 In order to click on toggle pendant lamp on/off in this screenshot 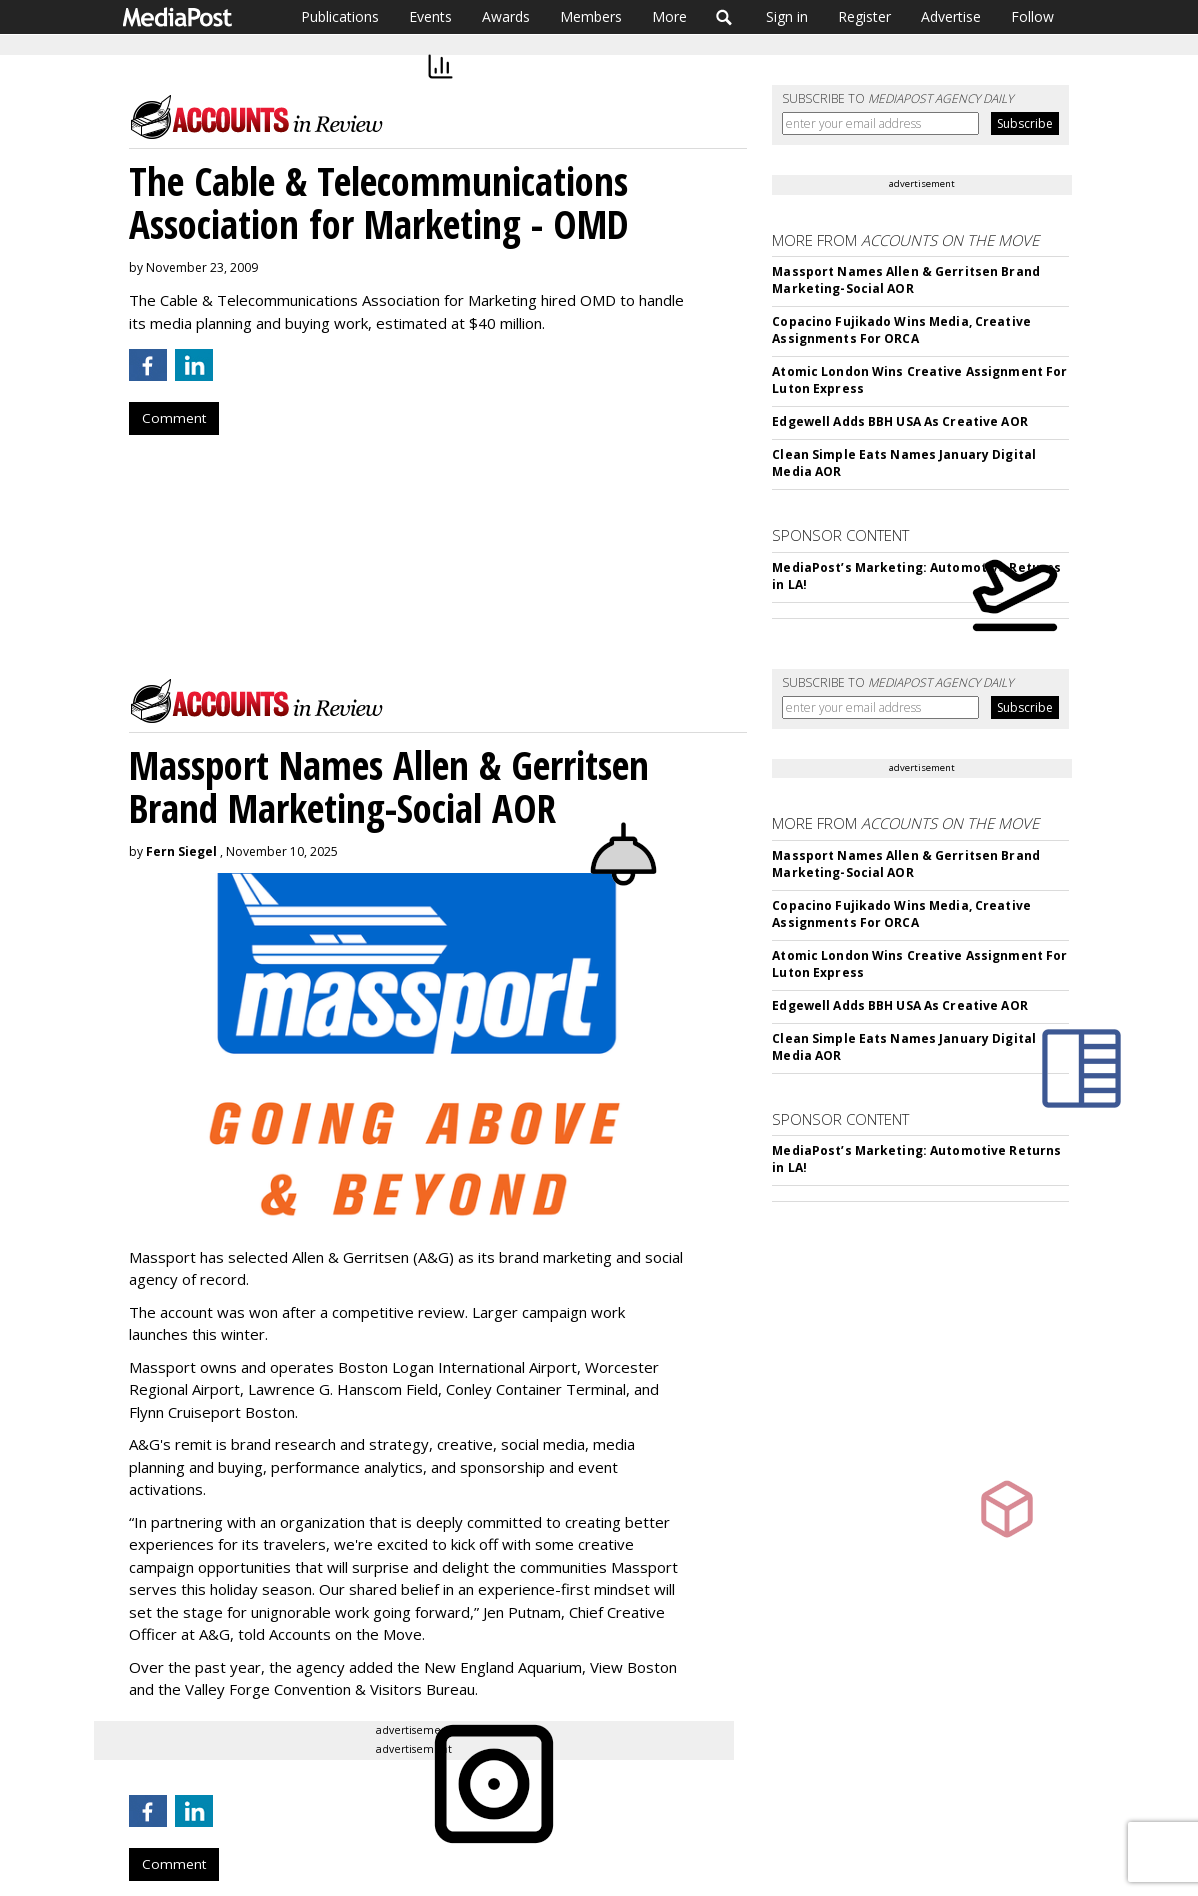, I will do `click(623, 857)`.